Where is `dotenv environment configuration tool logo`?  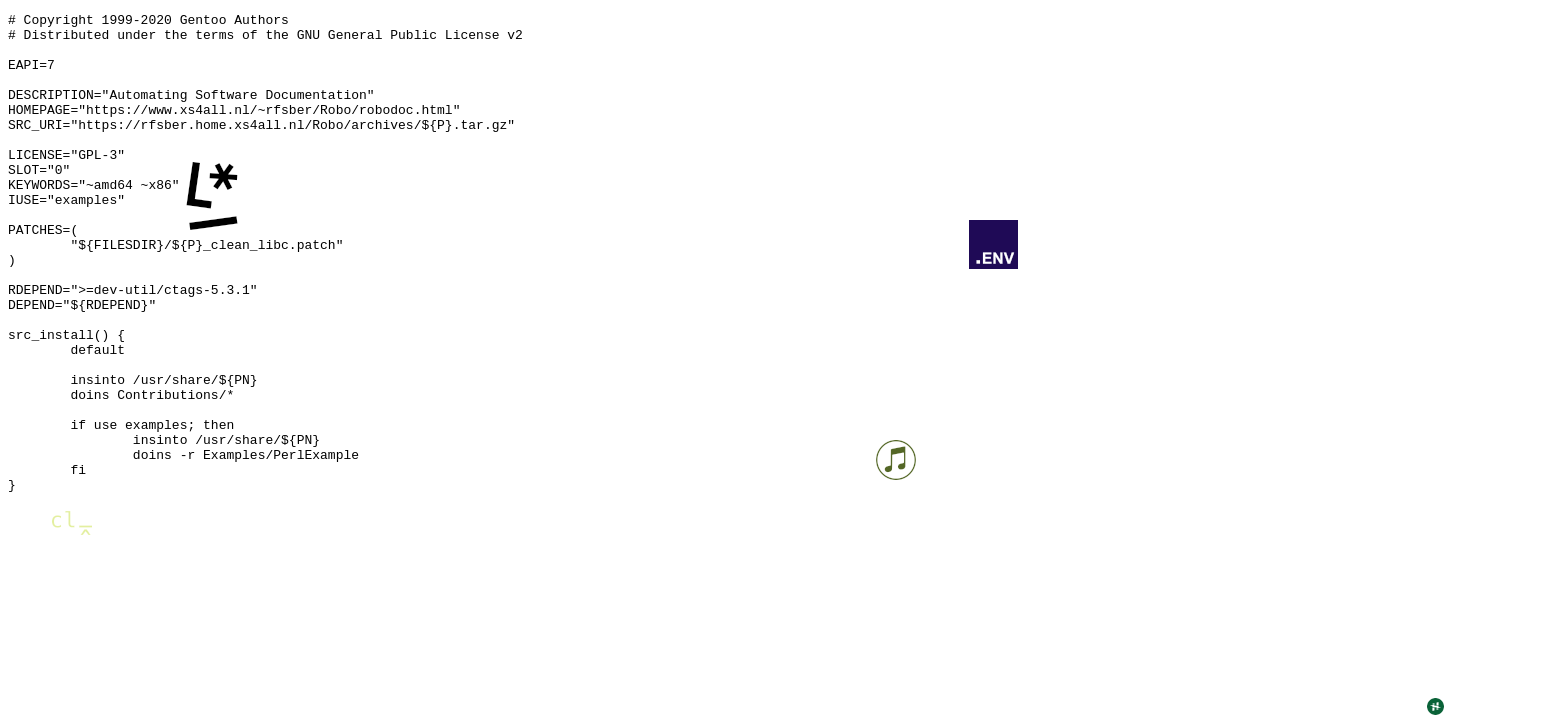
dotenv environment configuration tool logo is located at coordinates (993, 244).